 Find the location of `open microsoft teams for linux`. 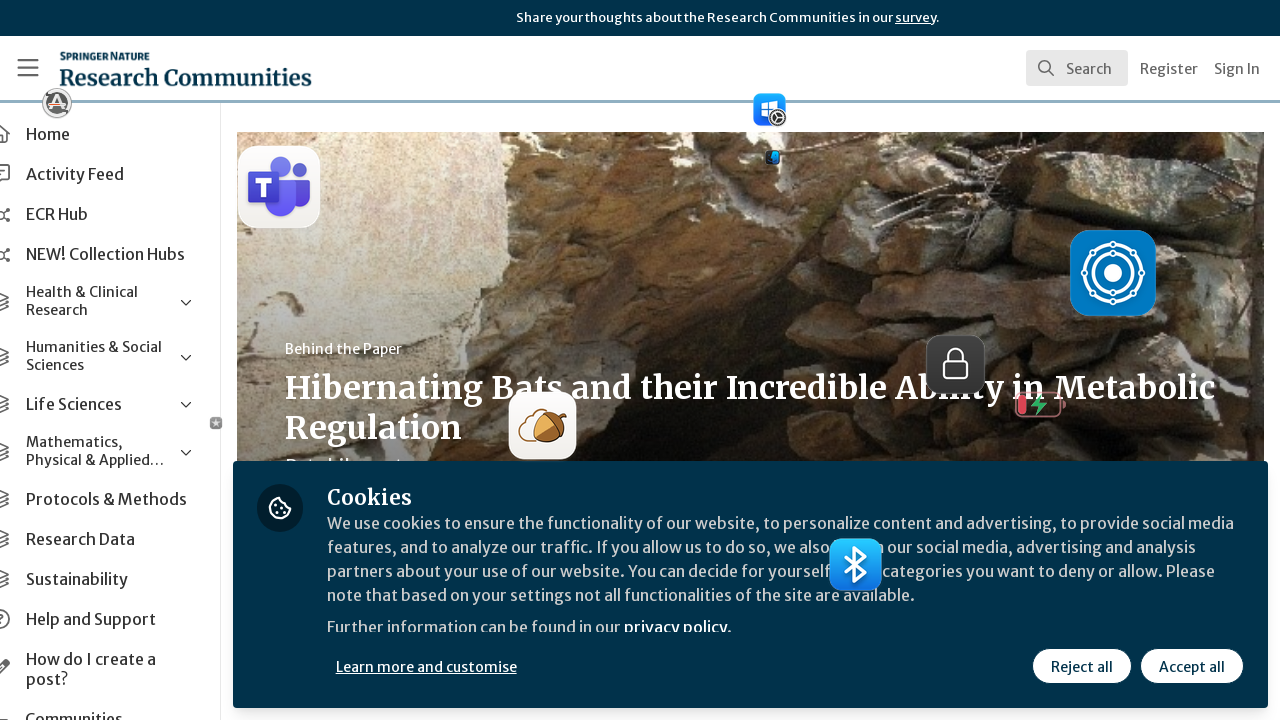

open microsoft teams for linux is located at coordinates (279, 187).